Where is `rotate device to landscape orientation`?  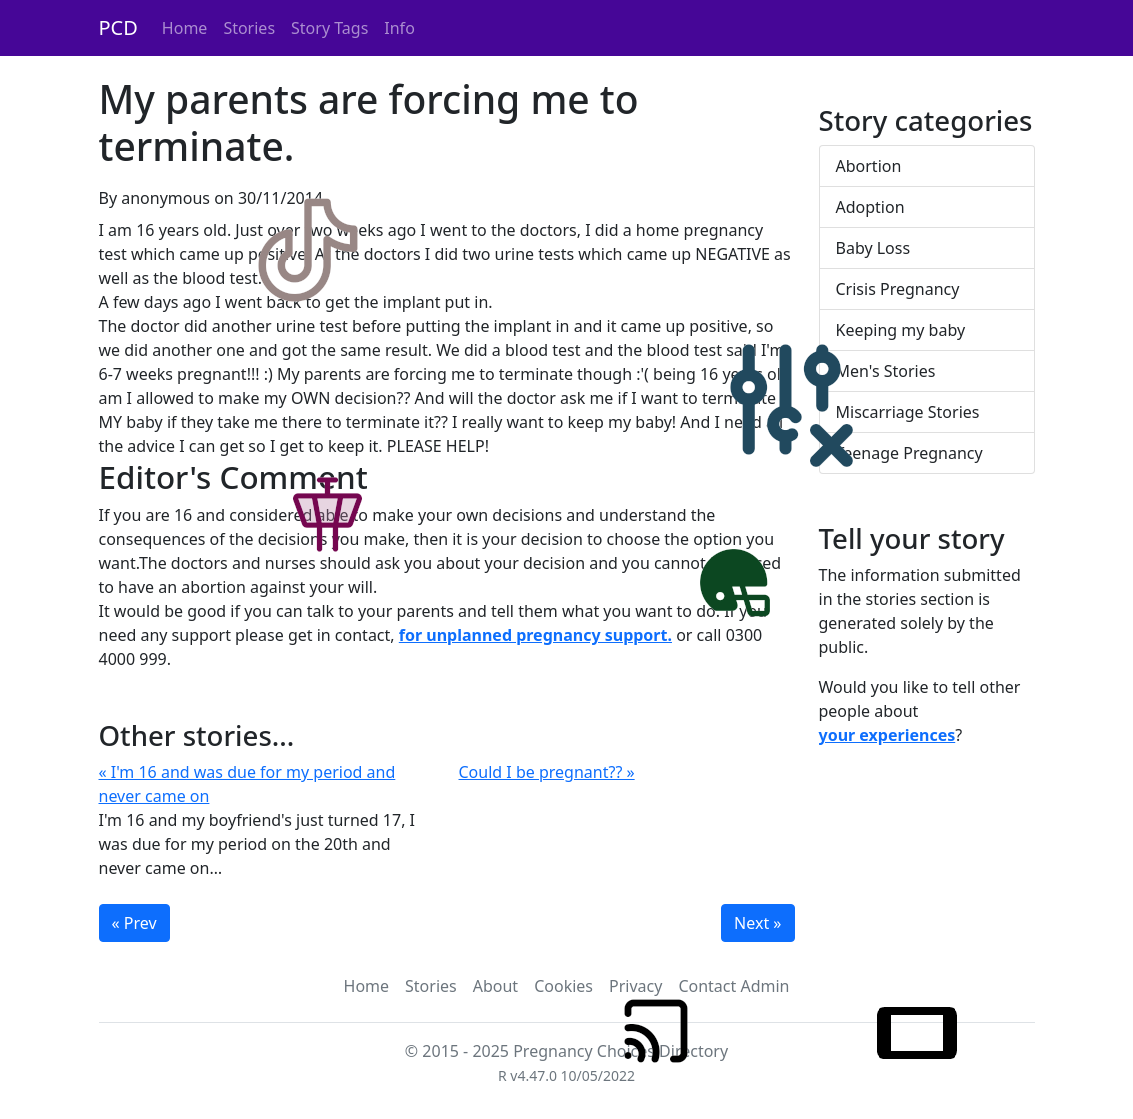 rotate device to landscape orientation is located at coordinates (917, 1033).